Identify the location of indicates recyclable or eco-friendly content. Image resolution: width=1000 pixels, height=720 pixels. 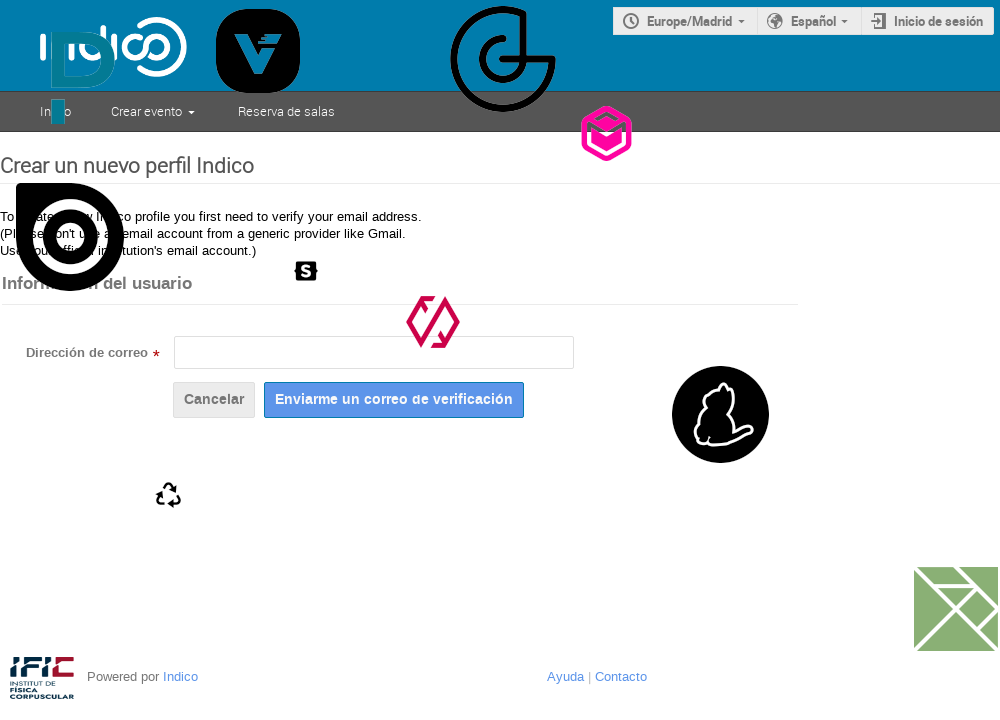
(168, 494).